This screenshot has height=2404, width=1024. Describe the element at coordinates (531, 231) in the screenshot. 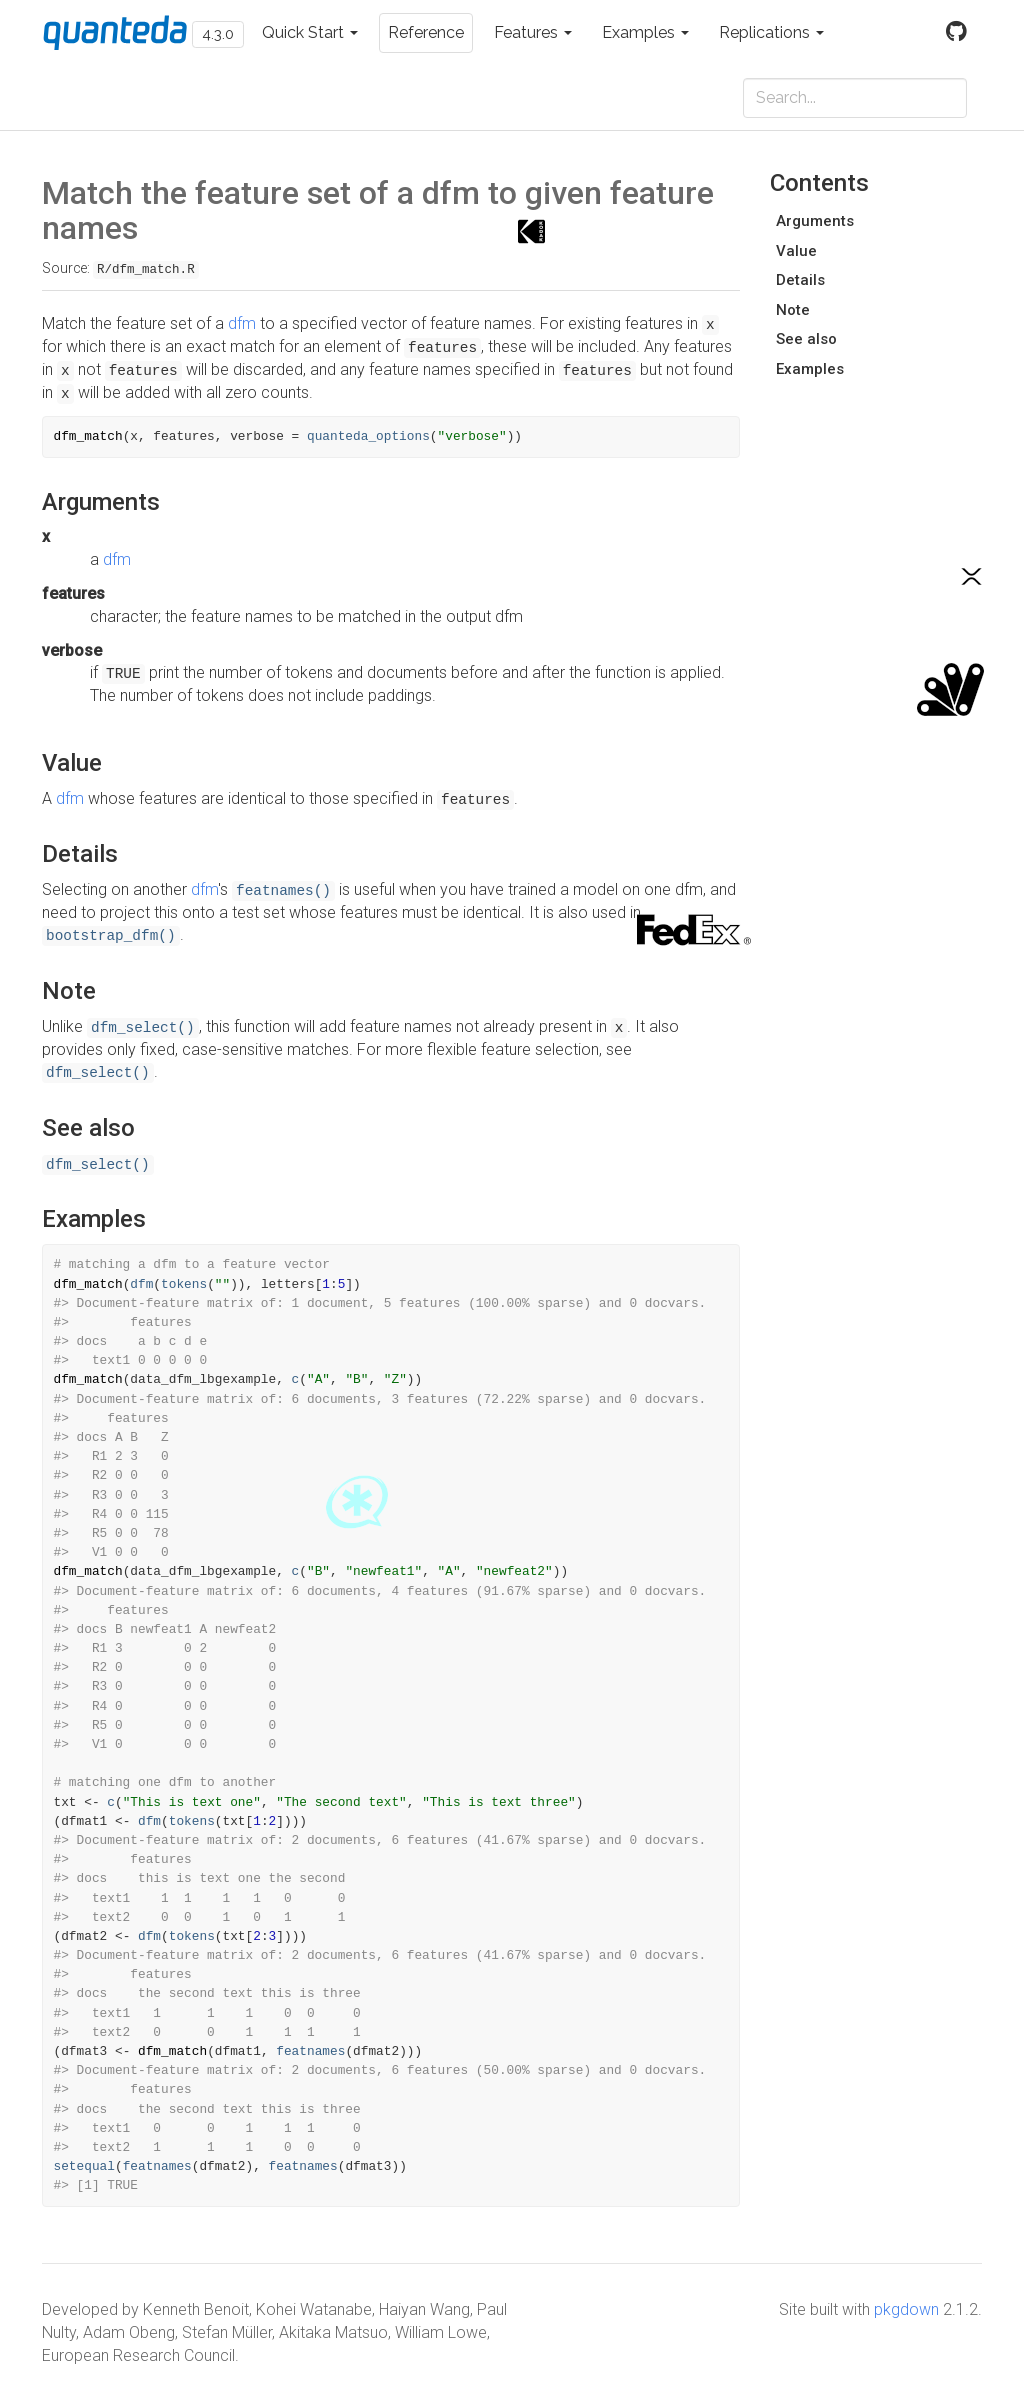

I see `Kodak brand logo` at that location.